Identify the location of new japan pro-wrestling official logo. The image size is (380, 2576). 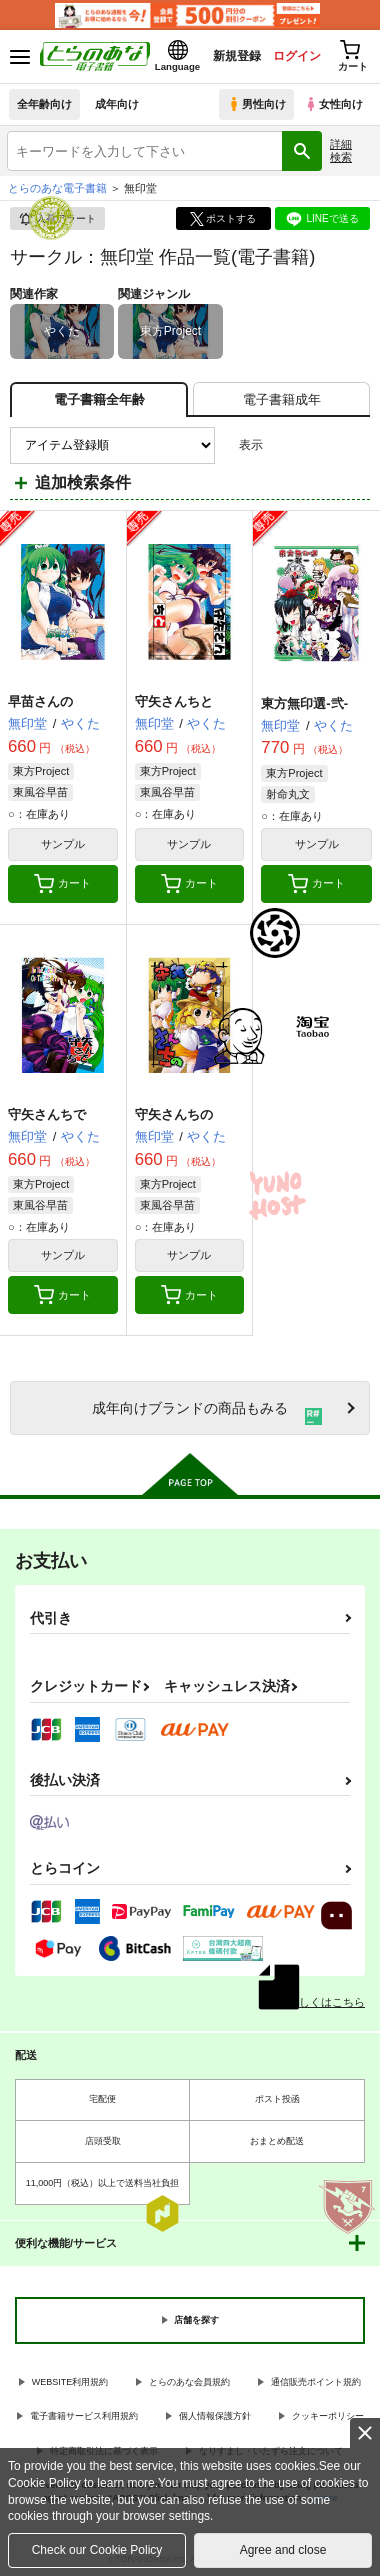
(51, 218).